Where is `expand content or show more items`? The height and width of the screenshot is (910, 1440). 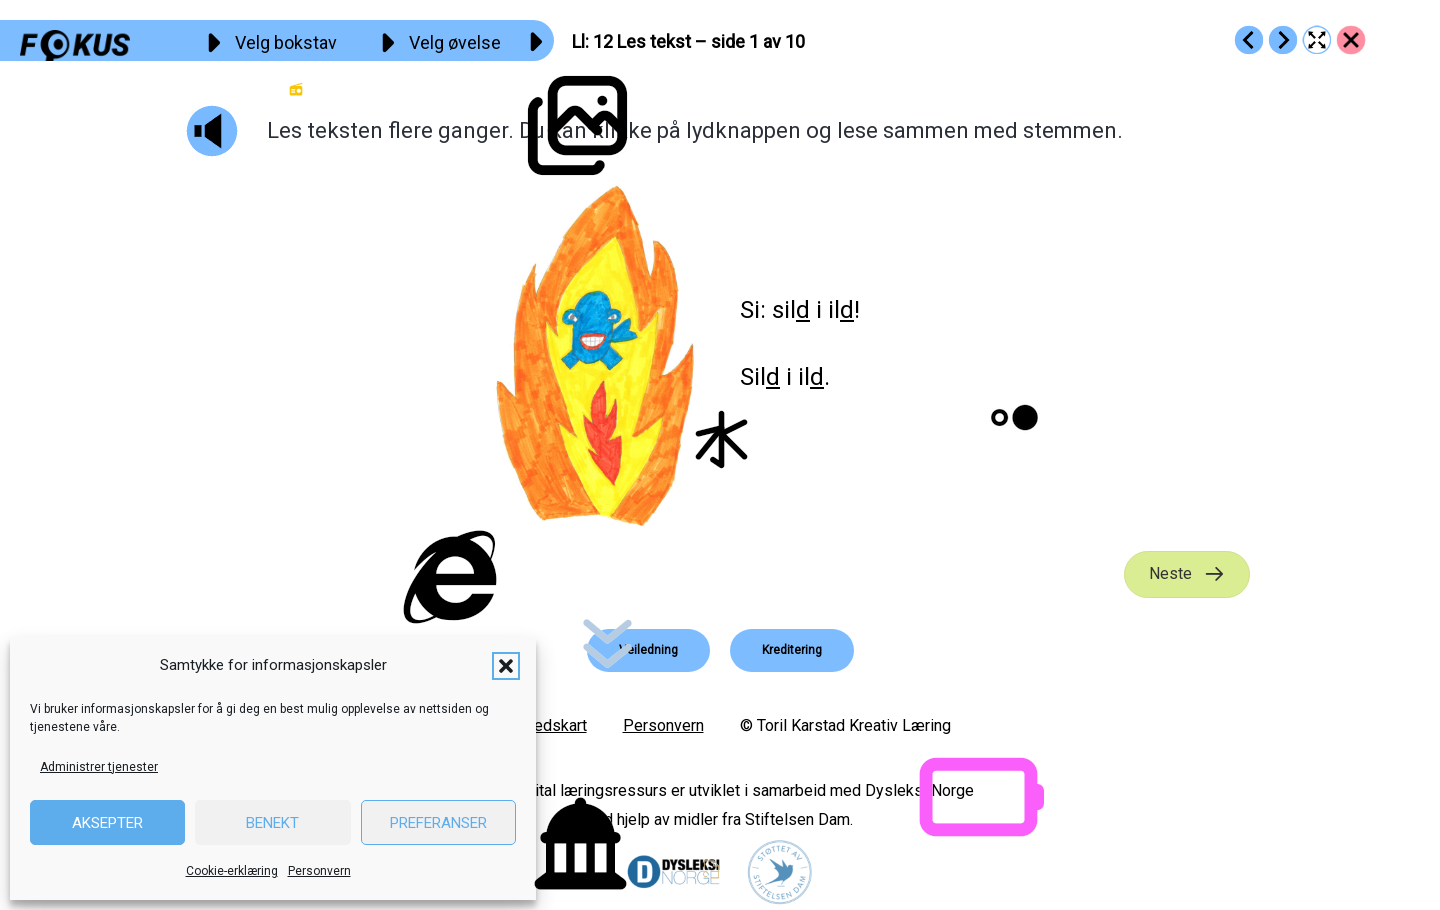 expand content or show more items is located at coordinates (607, 643).